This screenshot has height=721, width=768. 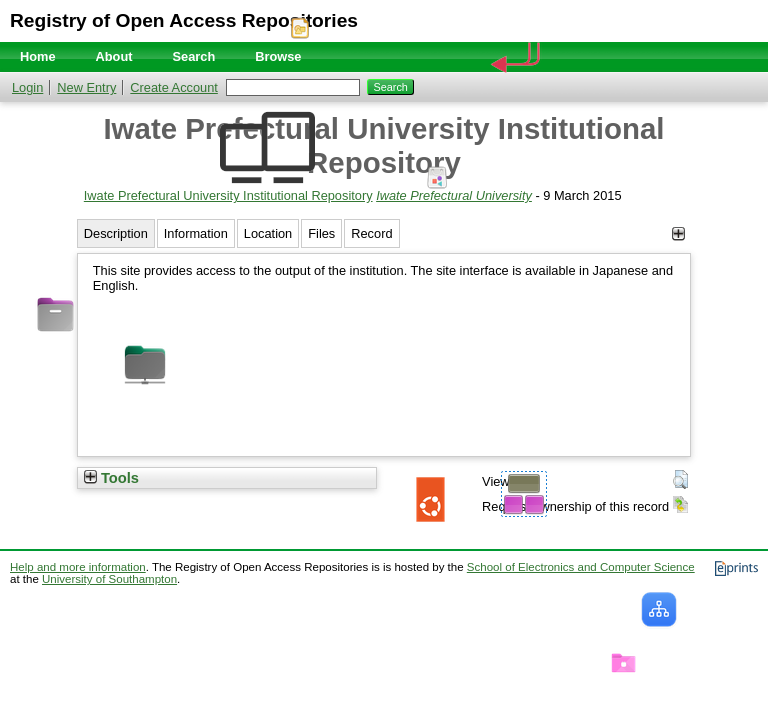 What do you see at coordinates (524, 494) in the screenshot?
I see `select all items in the current view` at bounding box center [524, 494].